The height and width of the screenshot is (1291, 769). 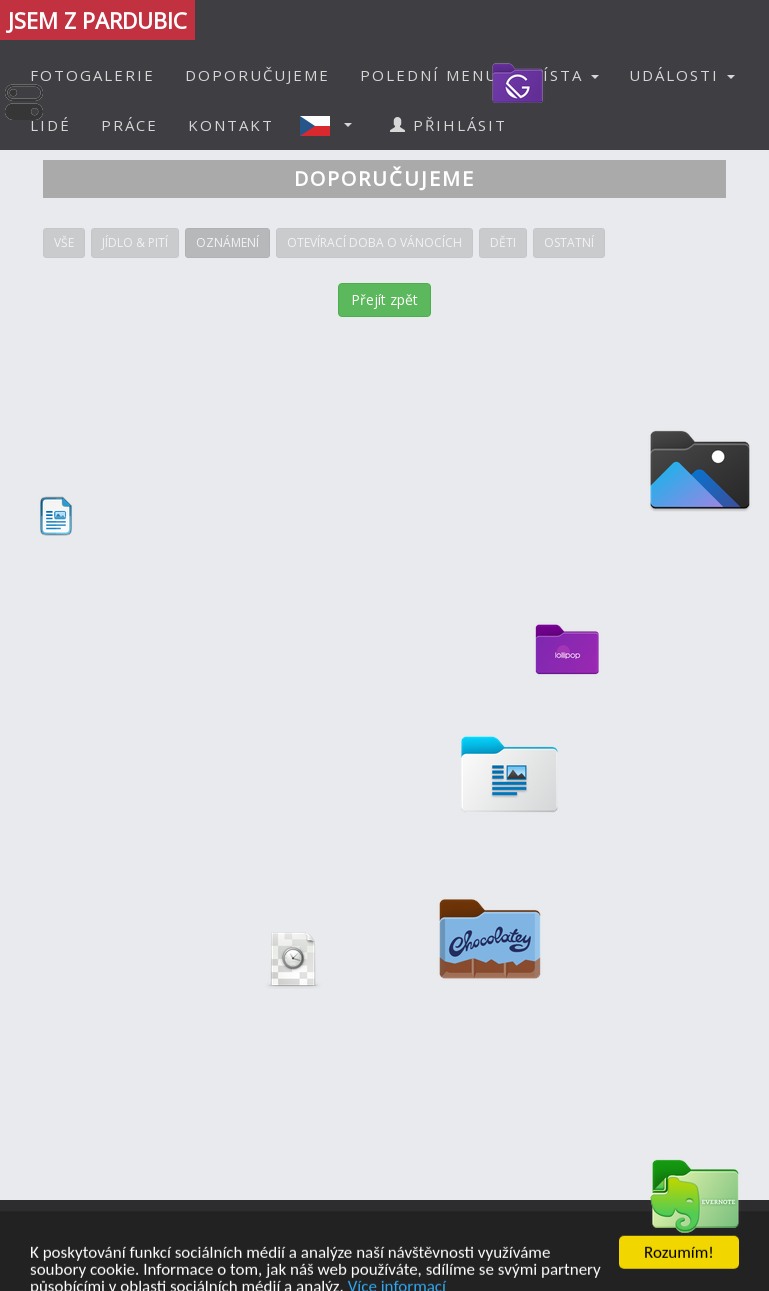 I want to click on folder containing Gatsby project files, so click(x=517, y=84).